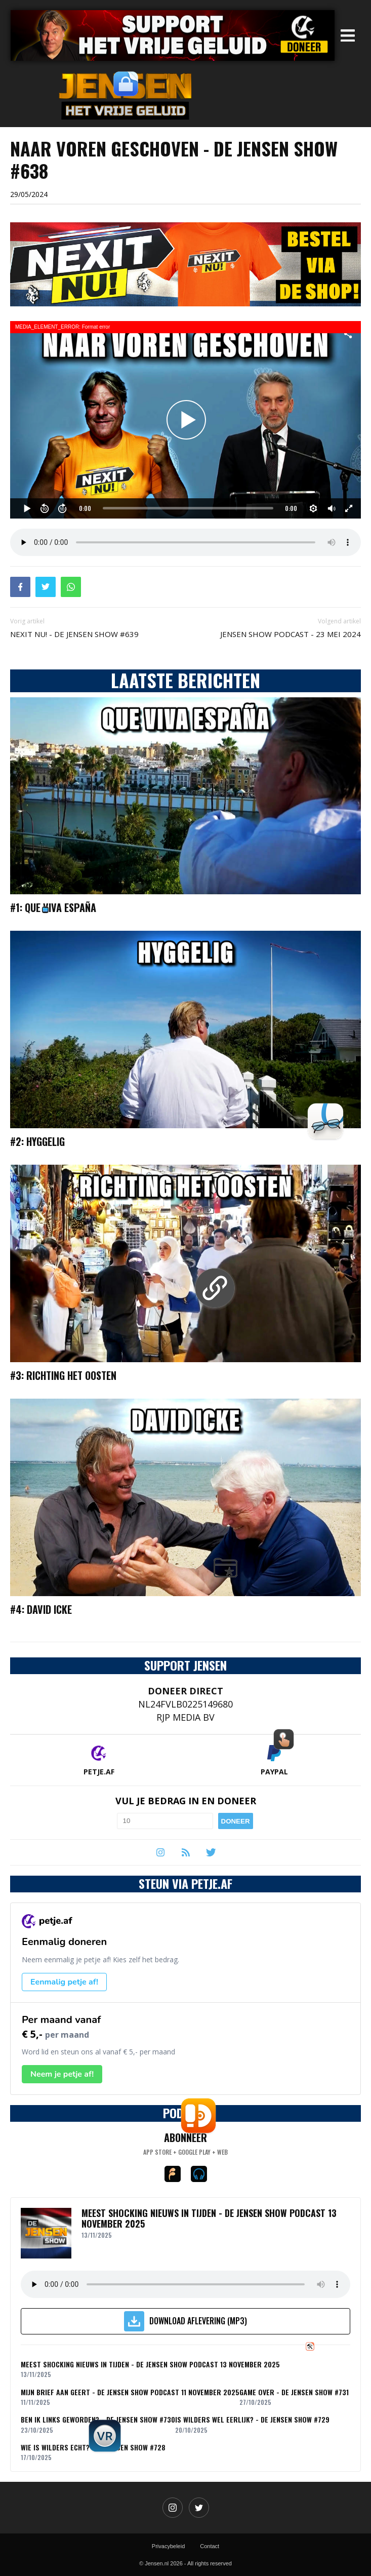 The height and width of the screenshot is (2576, 371). Describe the element at coordinates (215, 1288) in the screenshot. I see `indicates a symbolic link or alias to another file` at that location.